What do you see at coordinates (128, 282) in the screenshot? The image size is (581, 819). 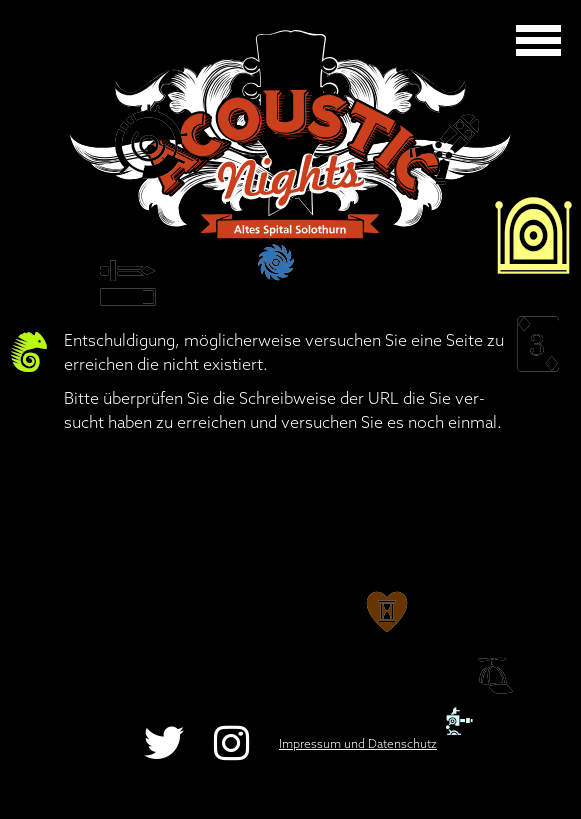 I see `indicates current attack power level` at bounding box center [128, 282].